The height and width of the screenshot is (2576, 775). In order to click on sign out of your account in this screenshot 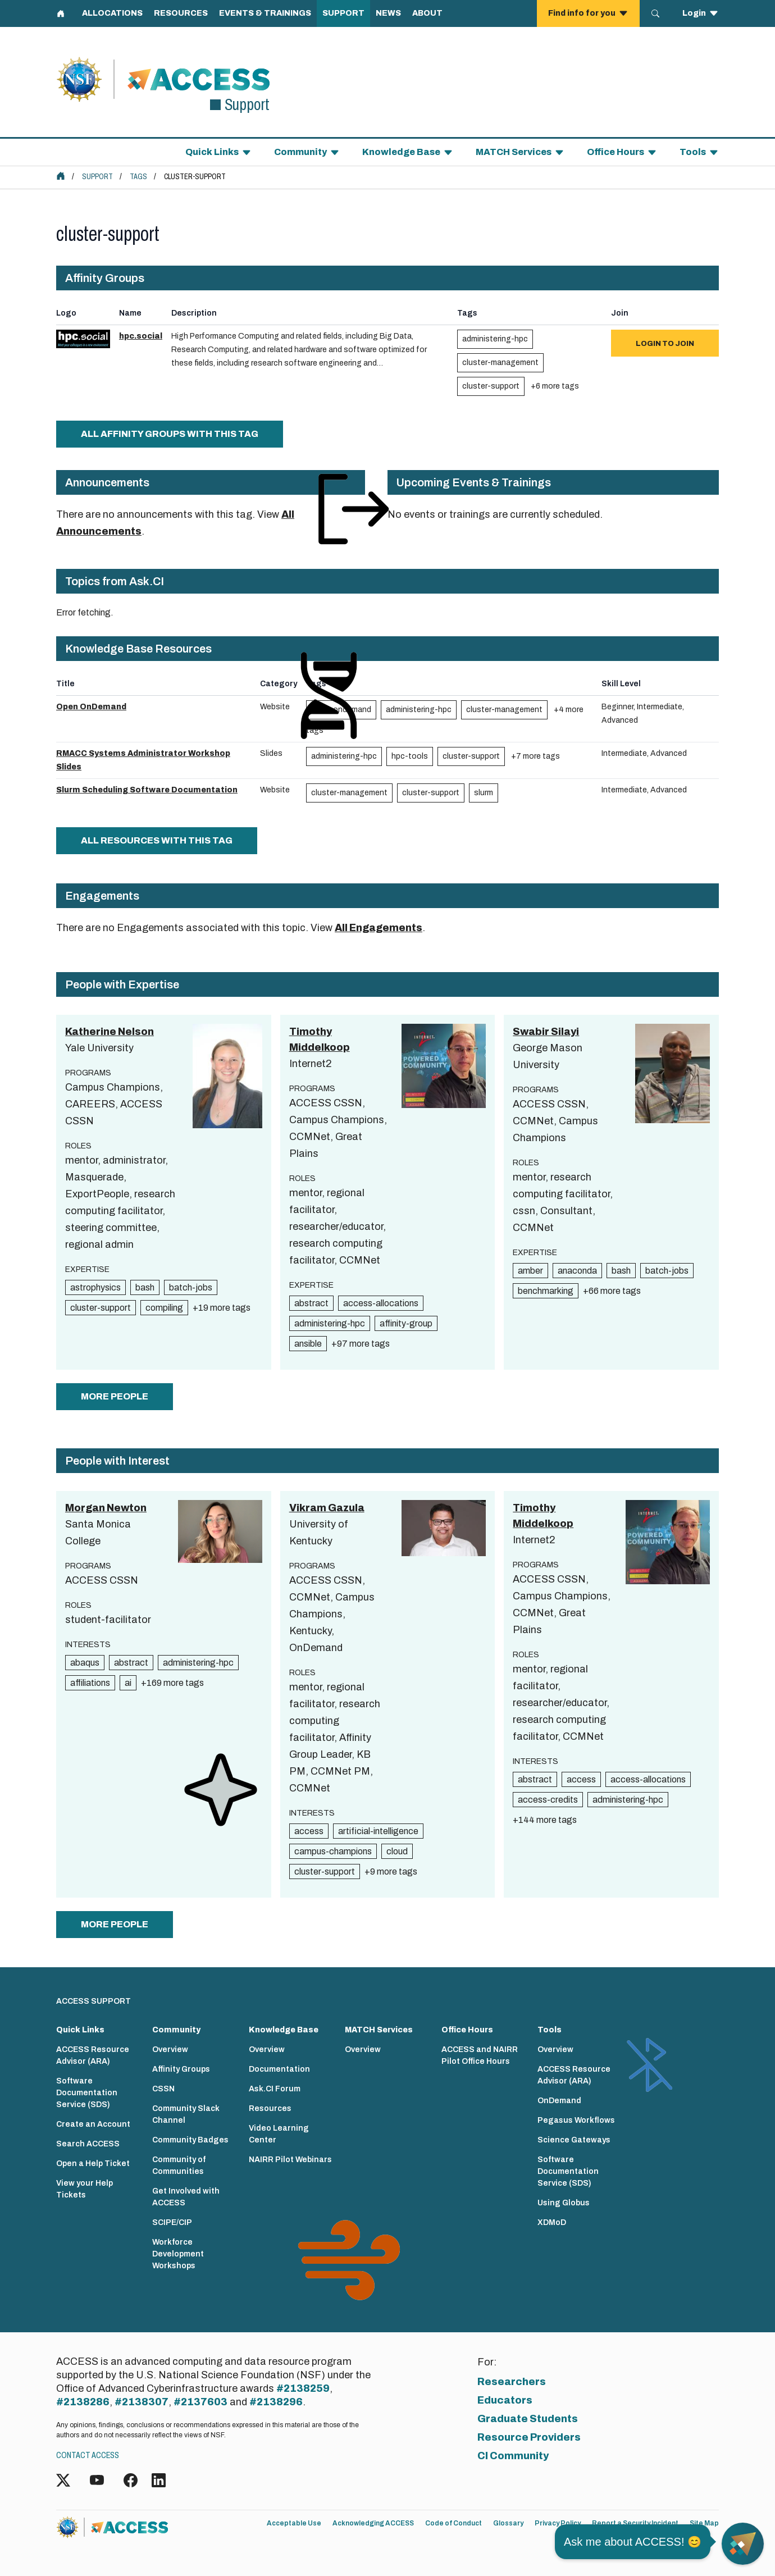, I will do `click(350, 509)`.